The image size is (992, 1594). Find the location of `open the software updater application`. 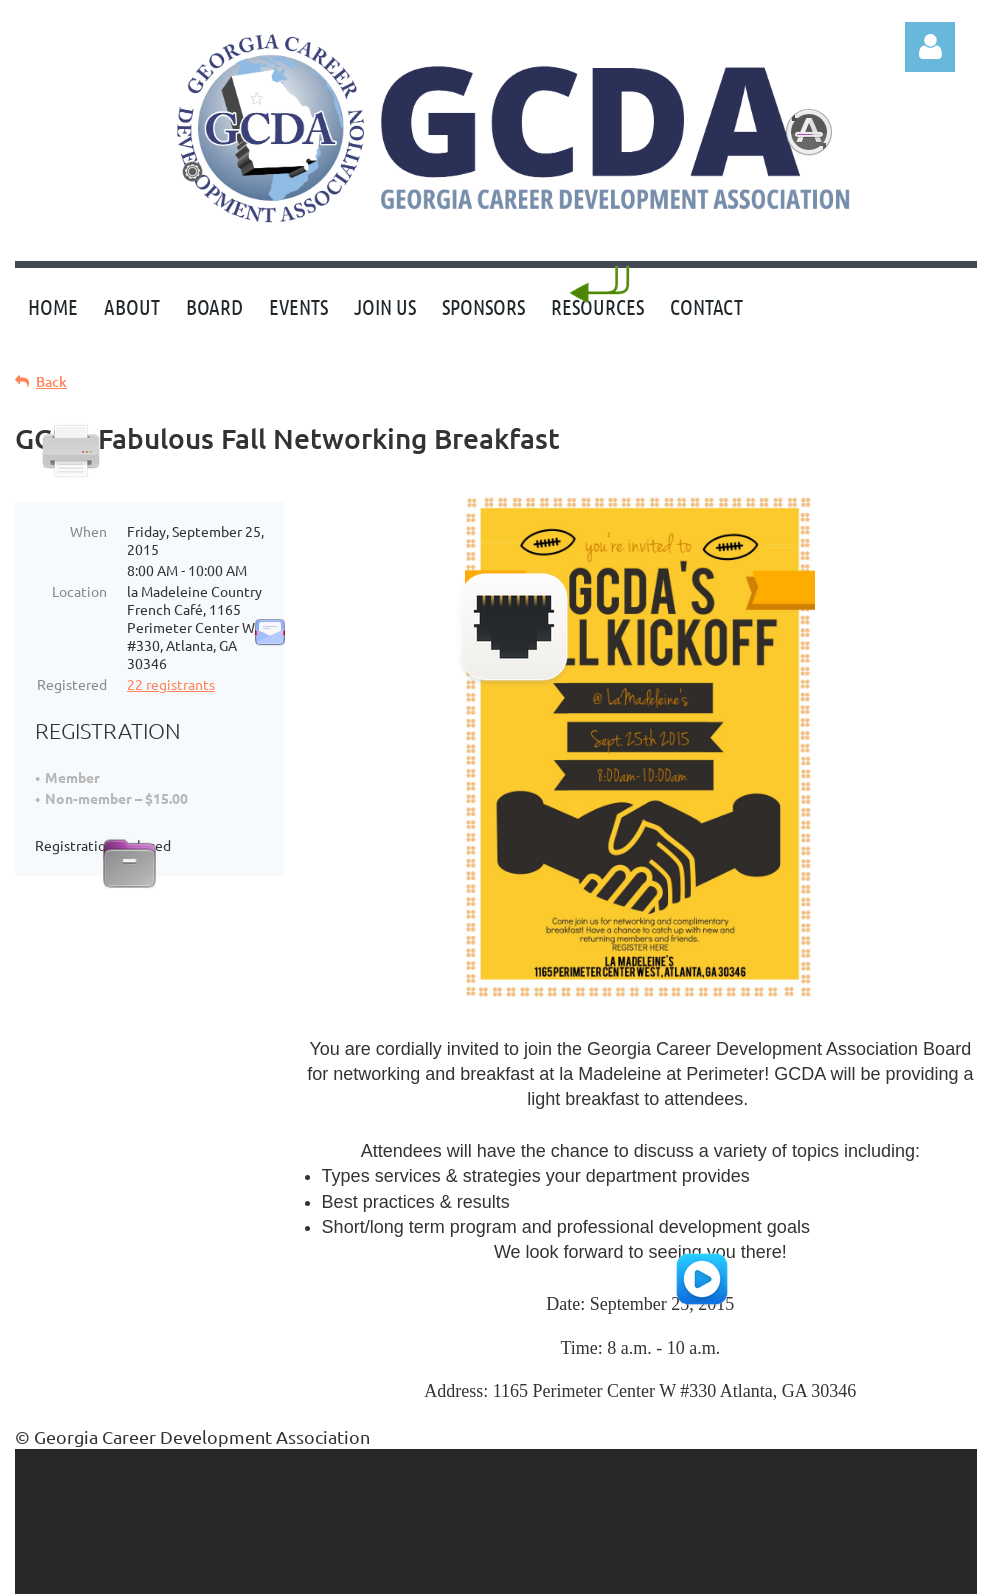

open the software updater application is located at coordinates (809, 132).